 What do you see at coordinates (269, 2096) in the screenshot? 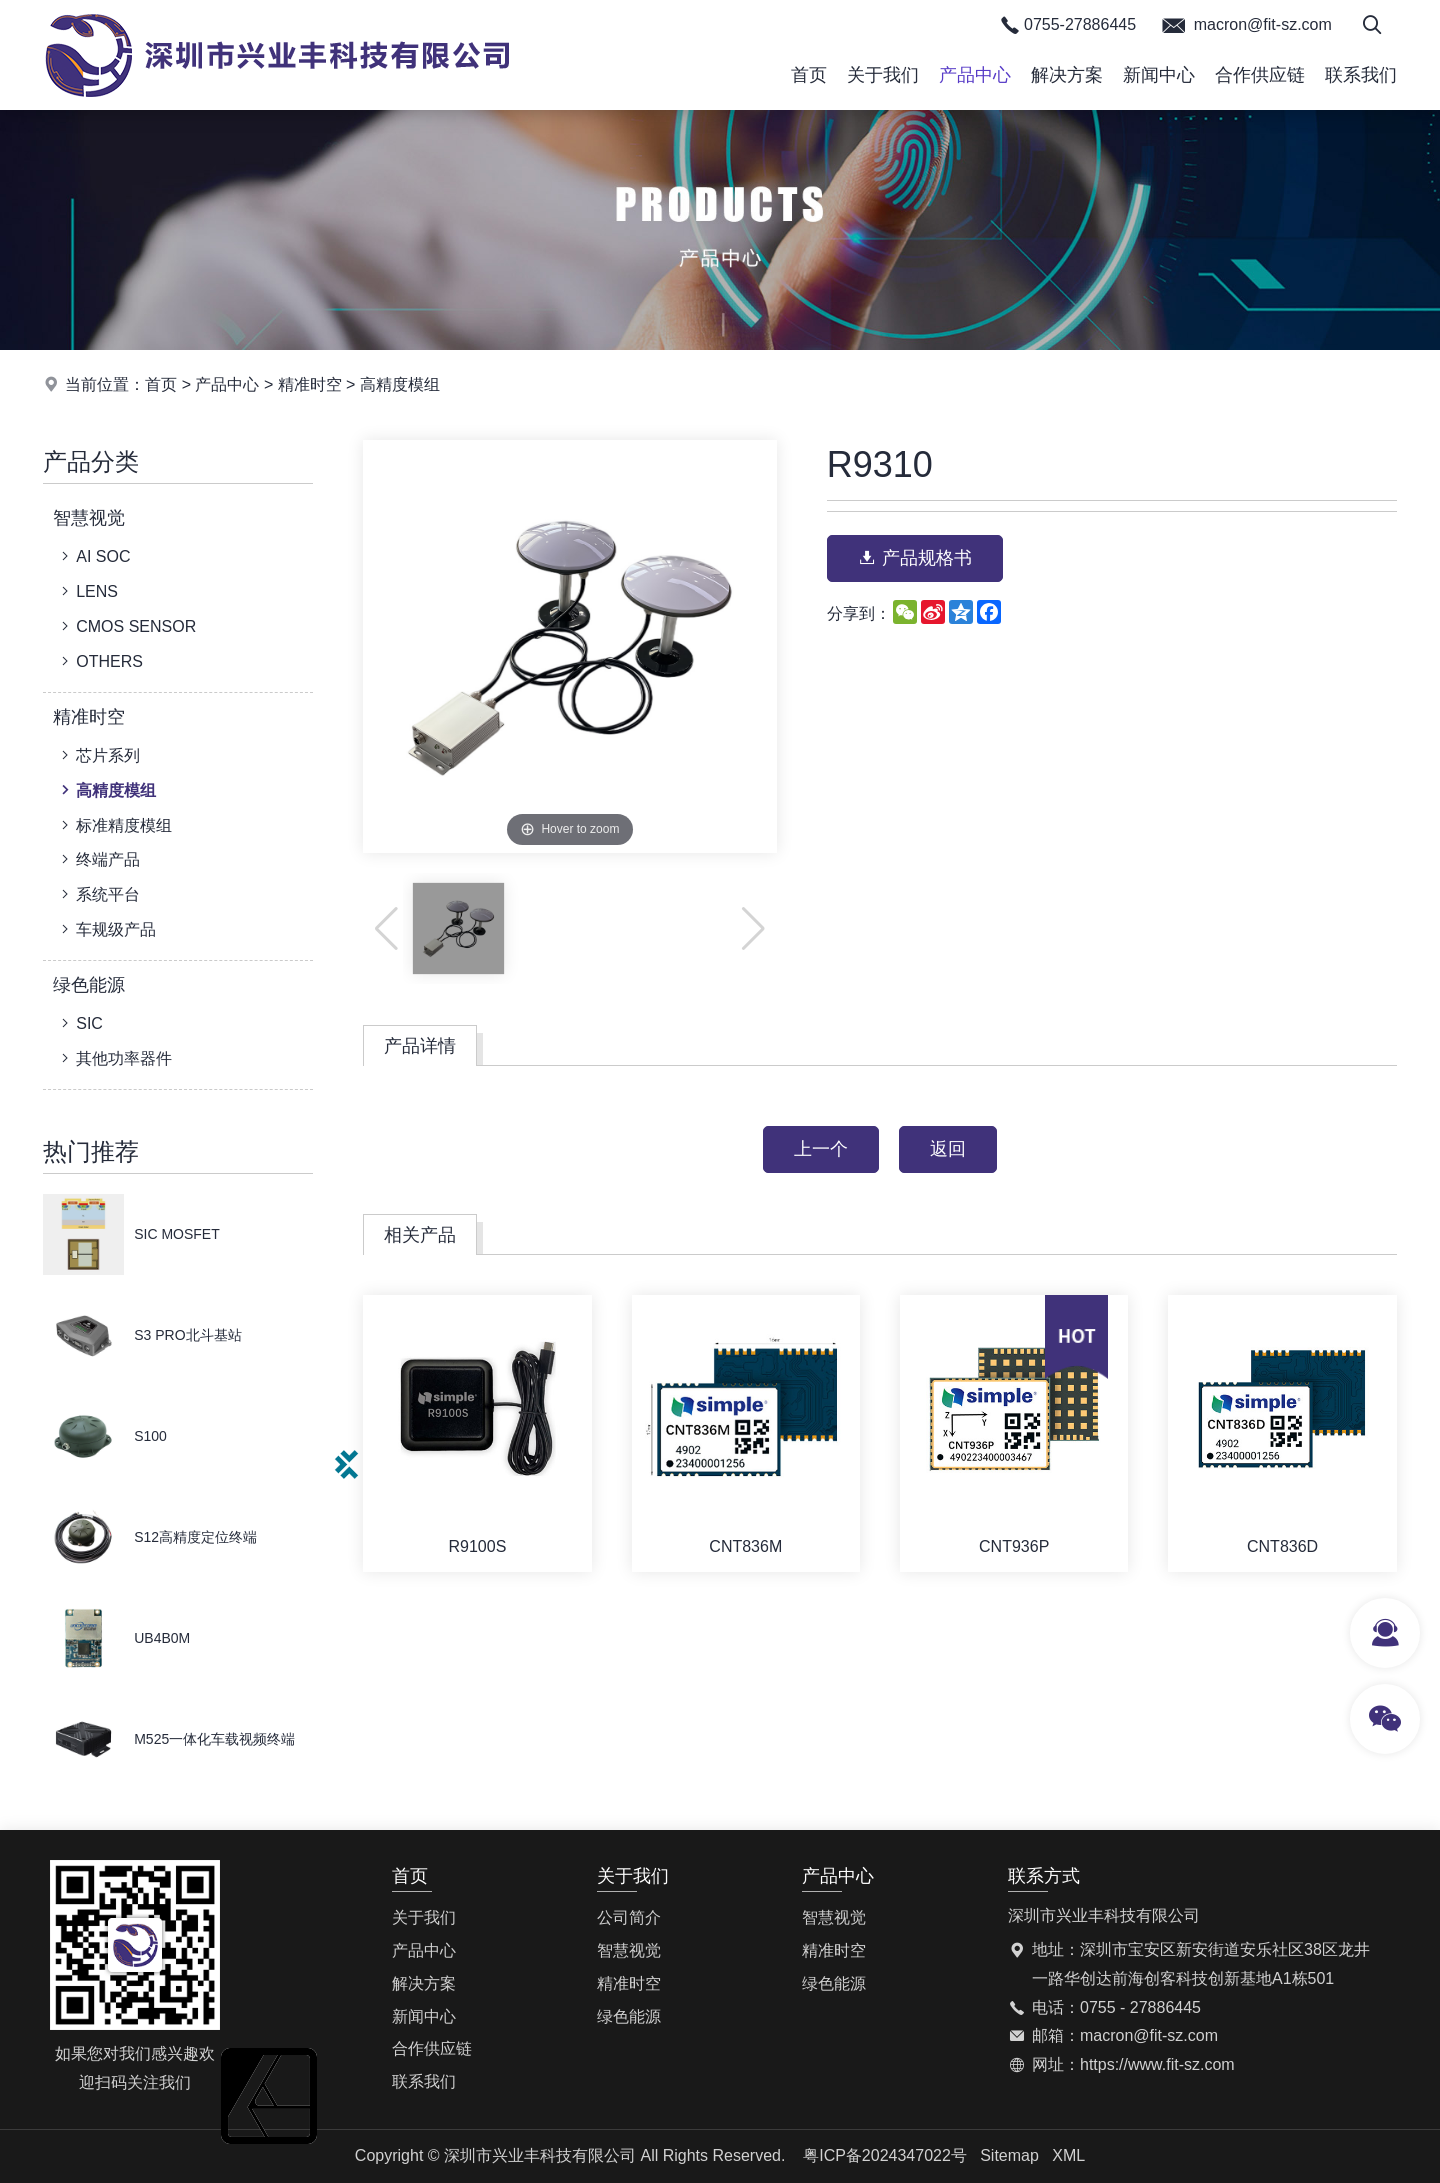
I see `open Affinity Designer application` at bounding box center [269, 2096].